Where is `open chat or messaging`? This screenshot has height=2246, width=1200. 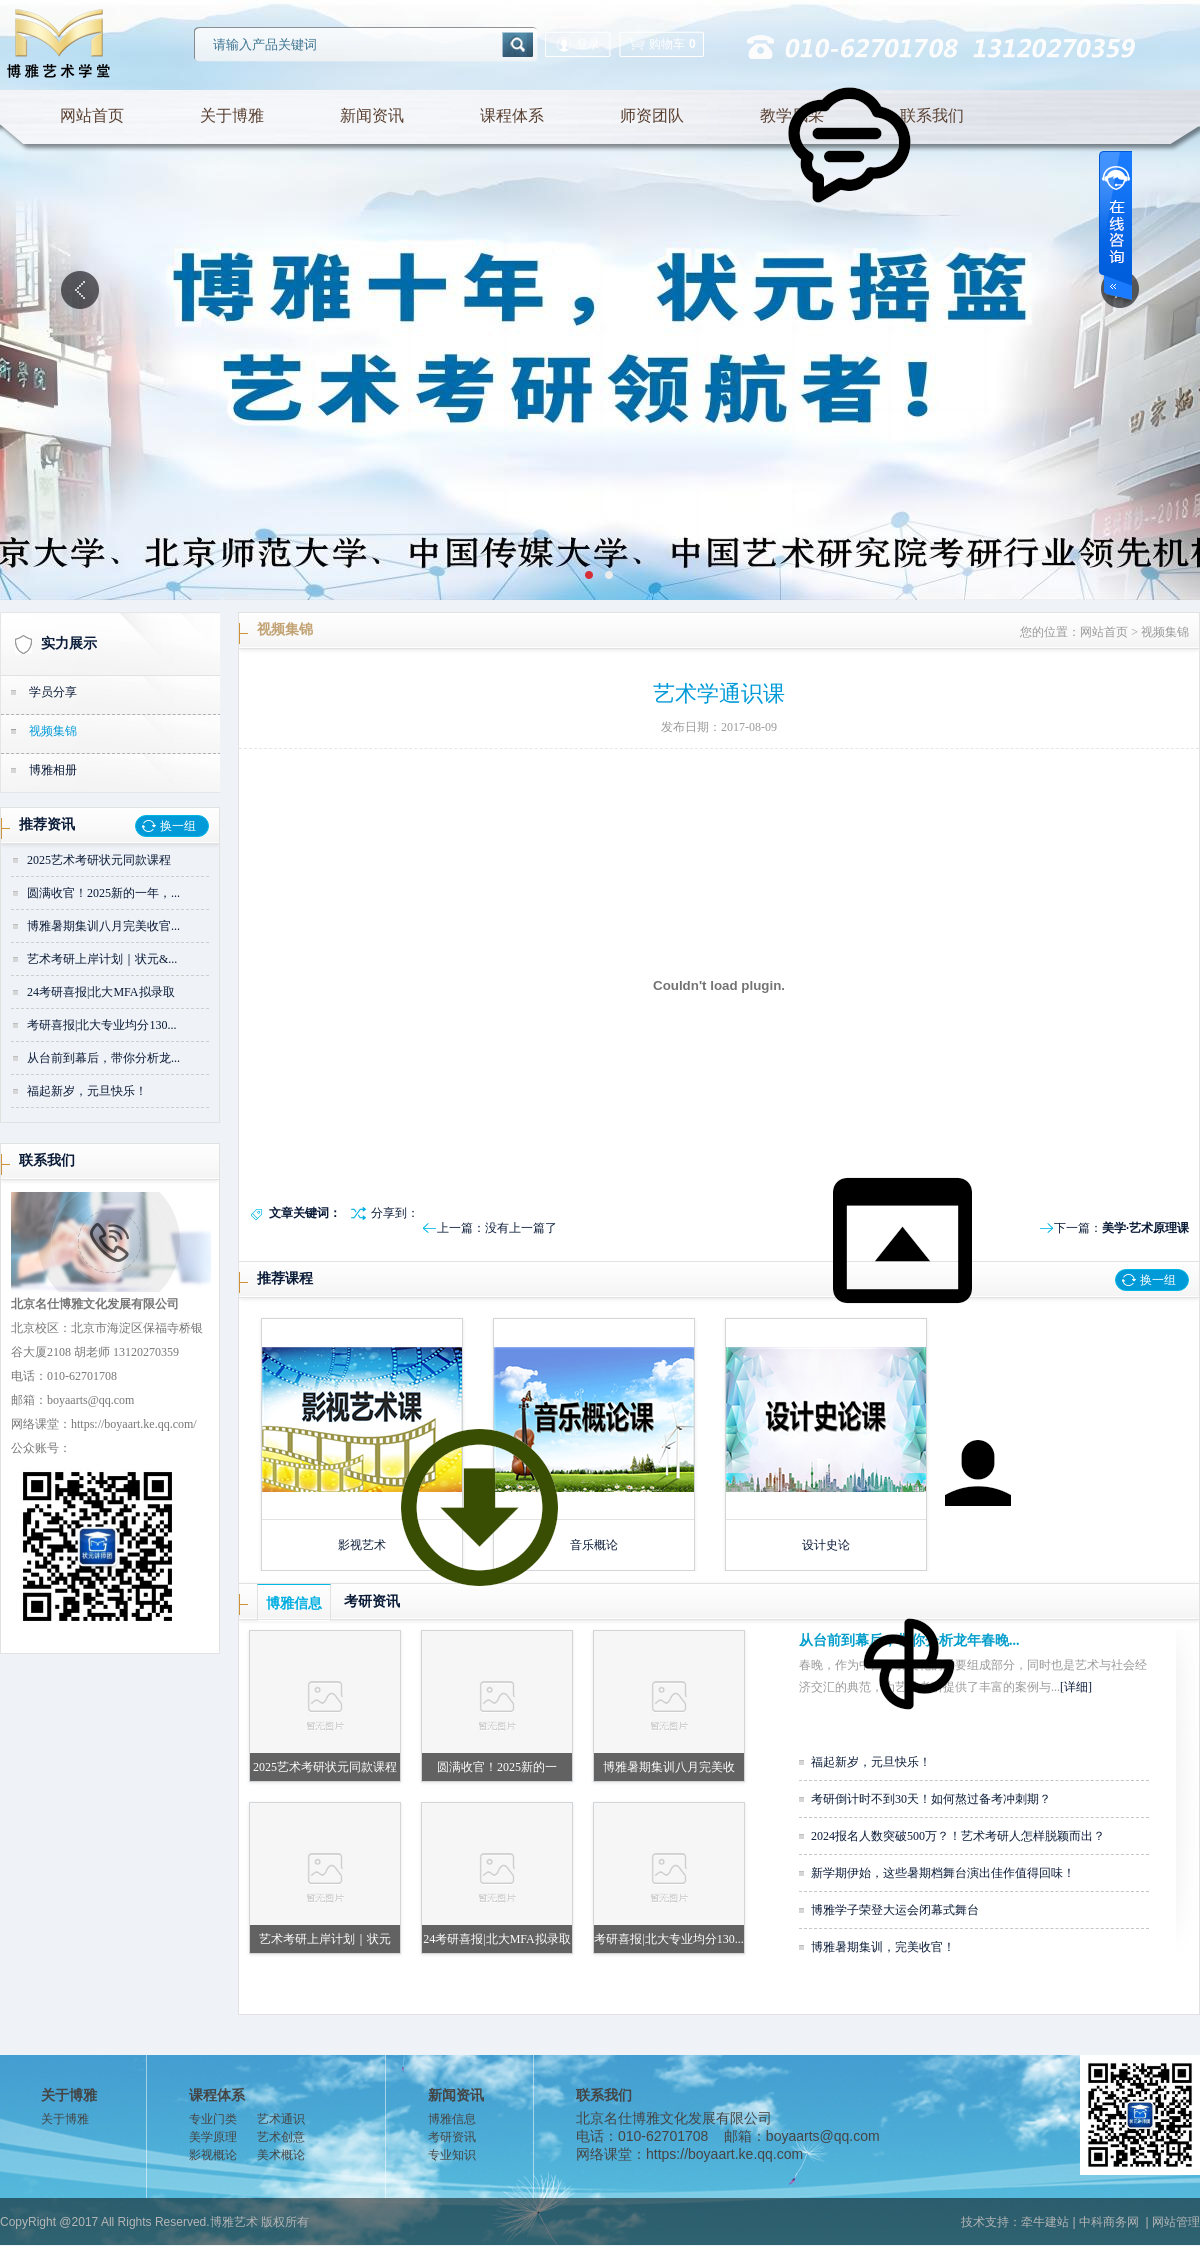
open chat or messaging is located at coordinates (847, 145).